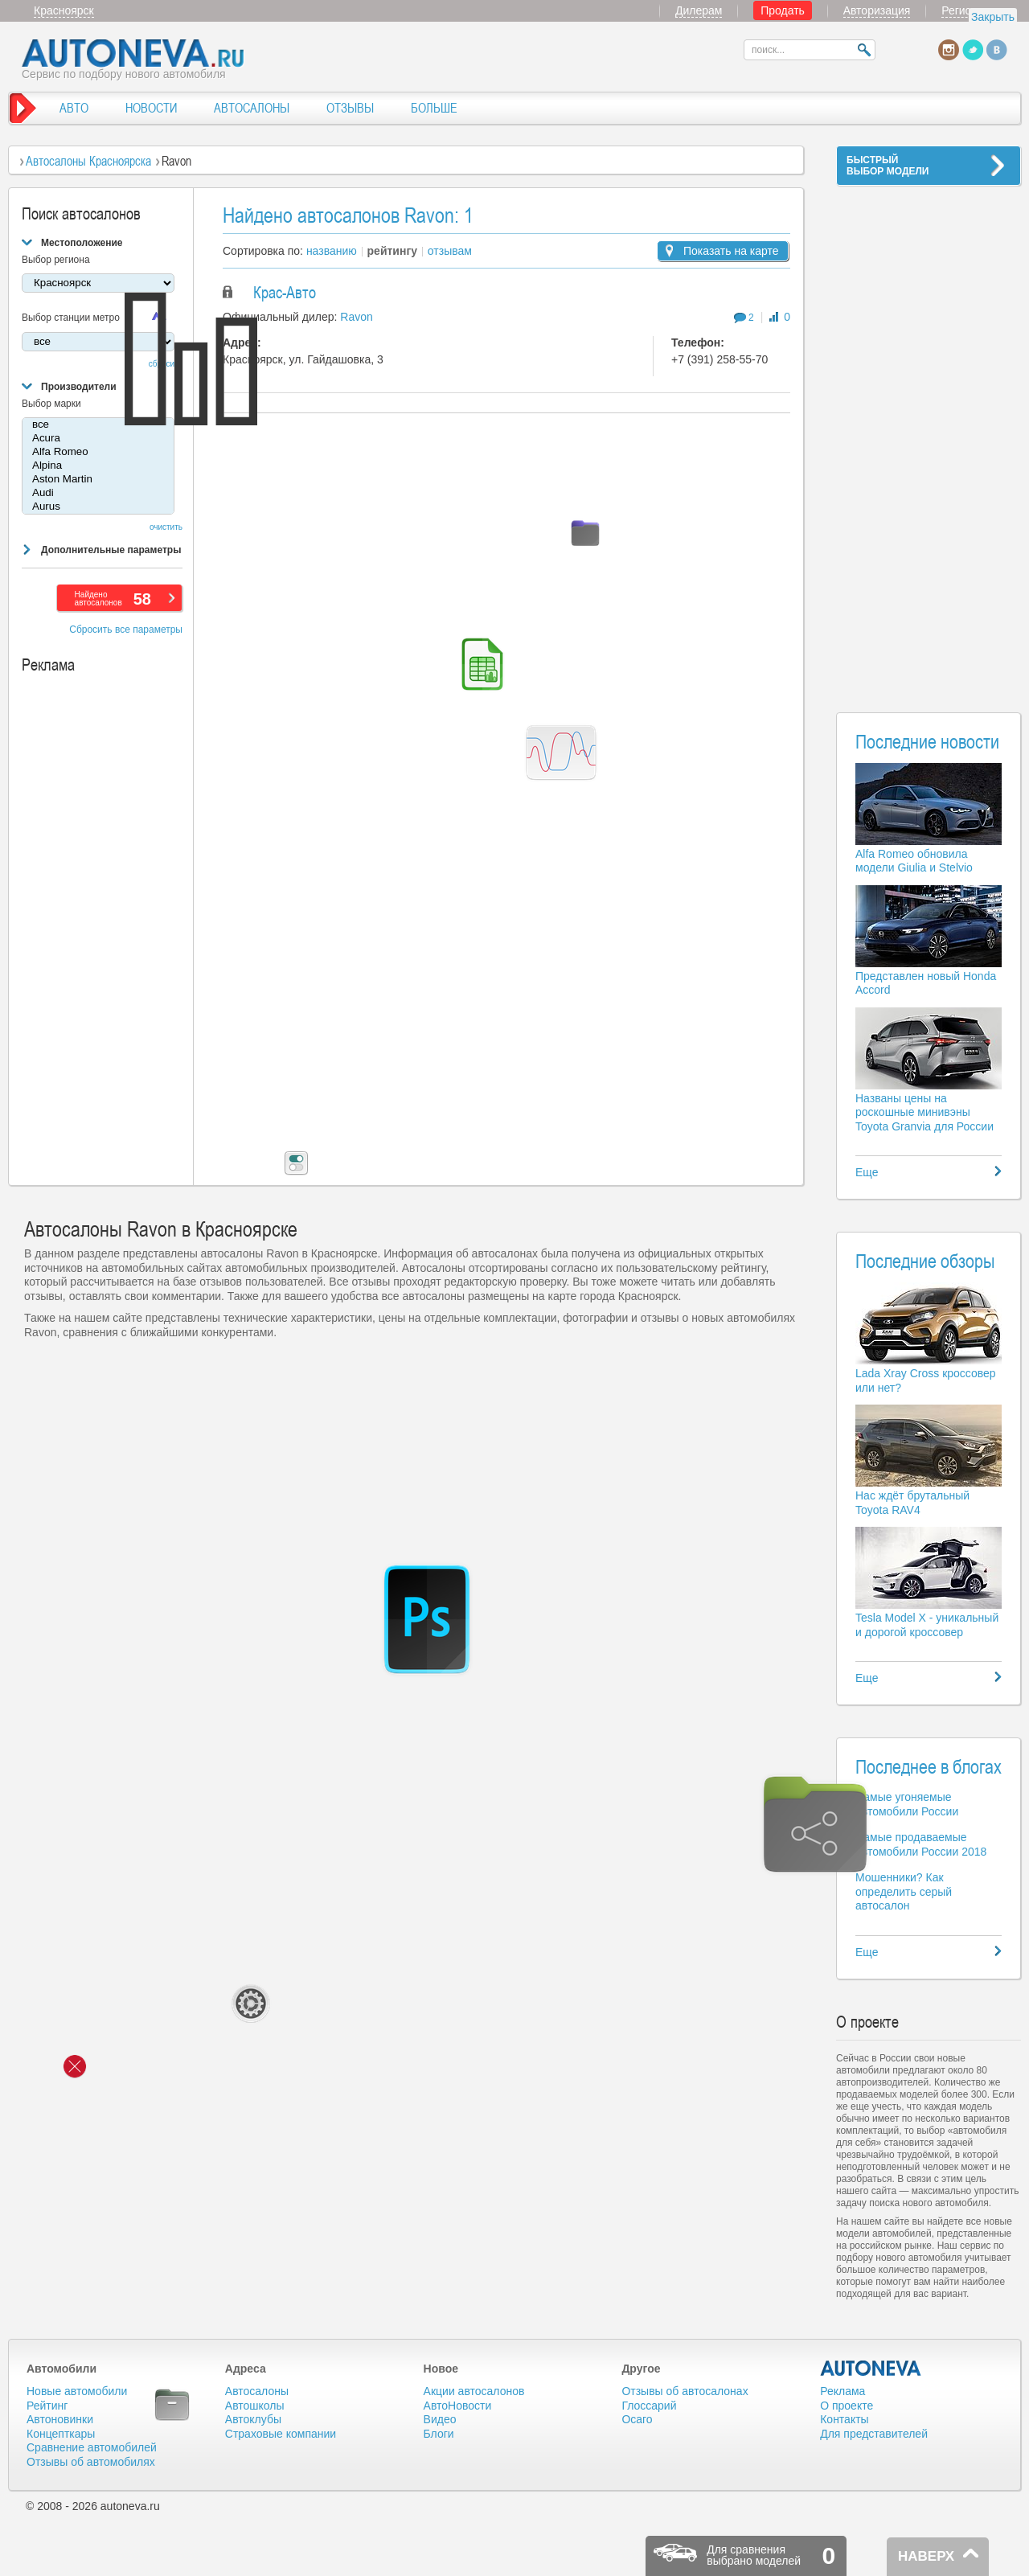 The height and width of the screenshot is (2576, 1029). What do you see at coordinates (172, 2405) in the screenshot?
I see `open the file manager` at bounding box center [172, 2405].